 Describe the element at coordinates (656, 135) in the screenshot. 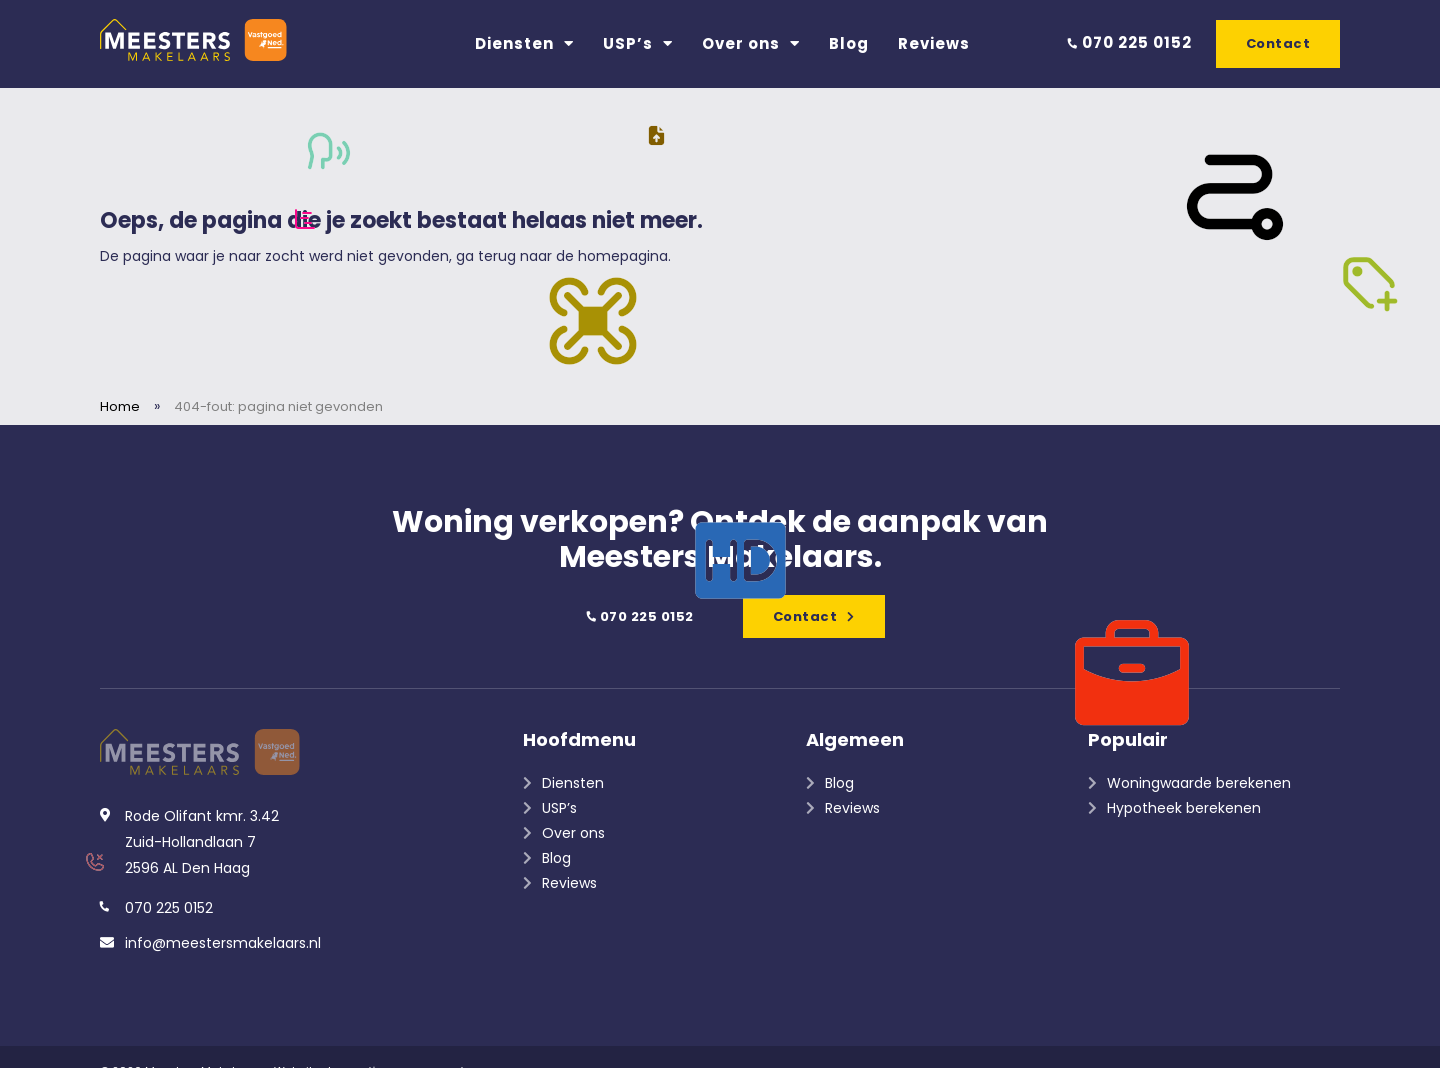

I see `upload a file` at that location.